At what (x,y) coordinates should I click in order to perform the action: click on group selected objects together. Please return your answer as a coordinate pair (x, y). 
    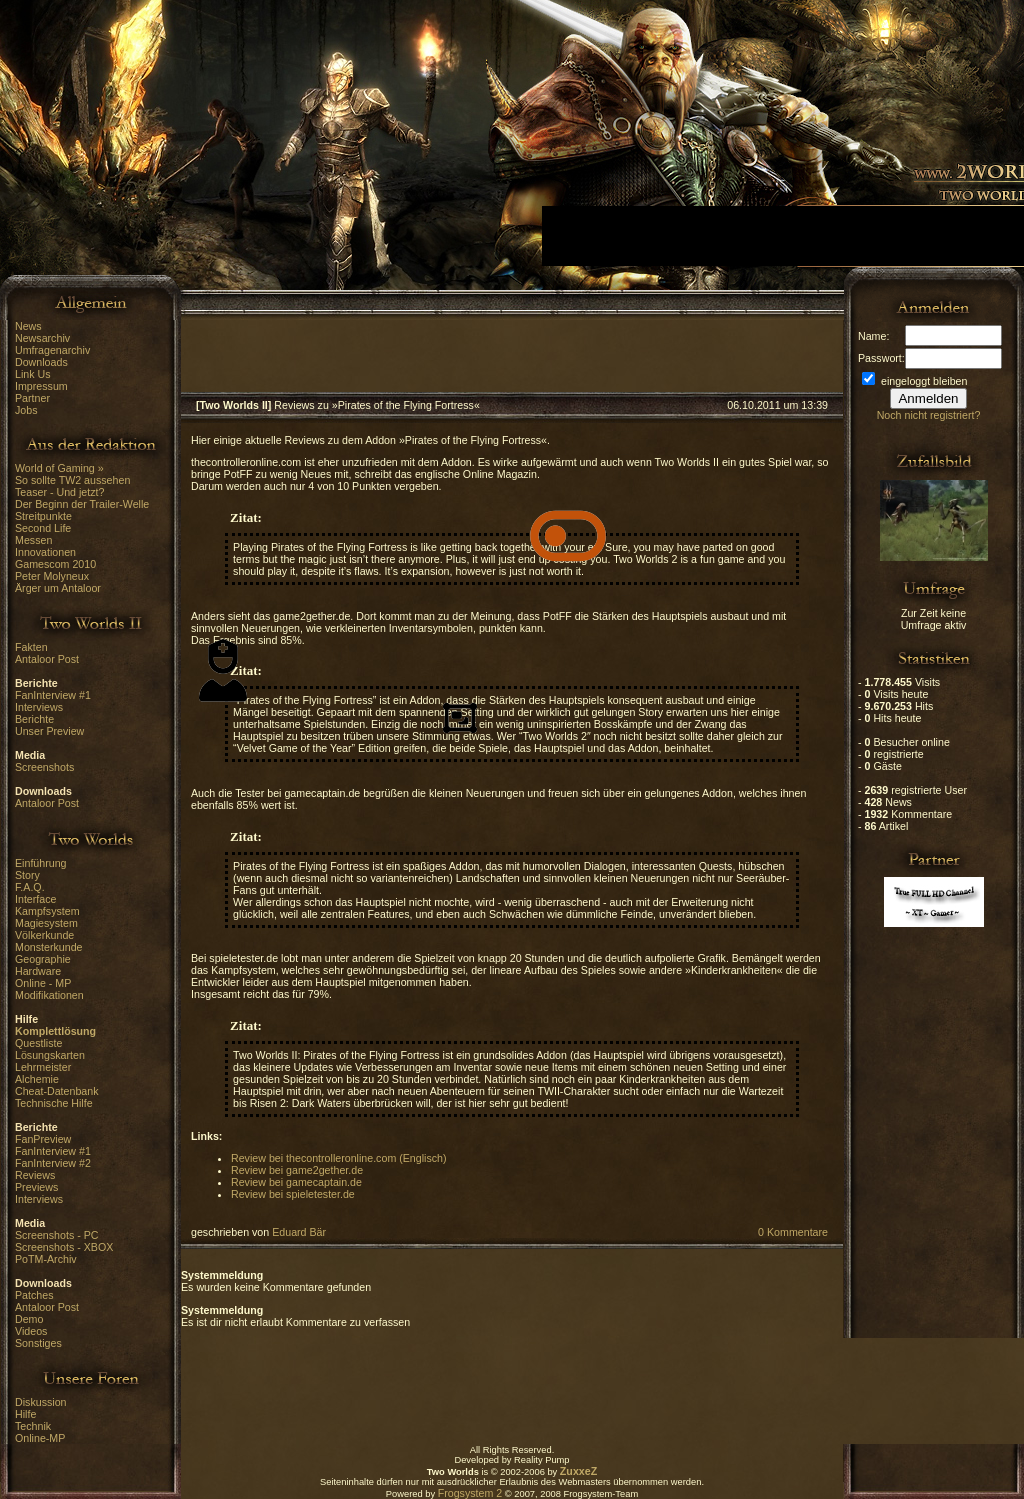
    Looking at the image, I should click on (460, 718).